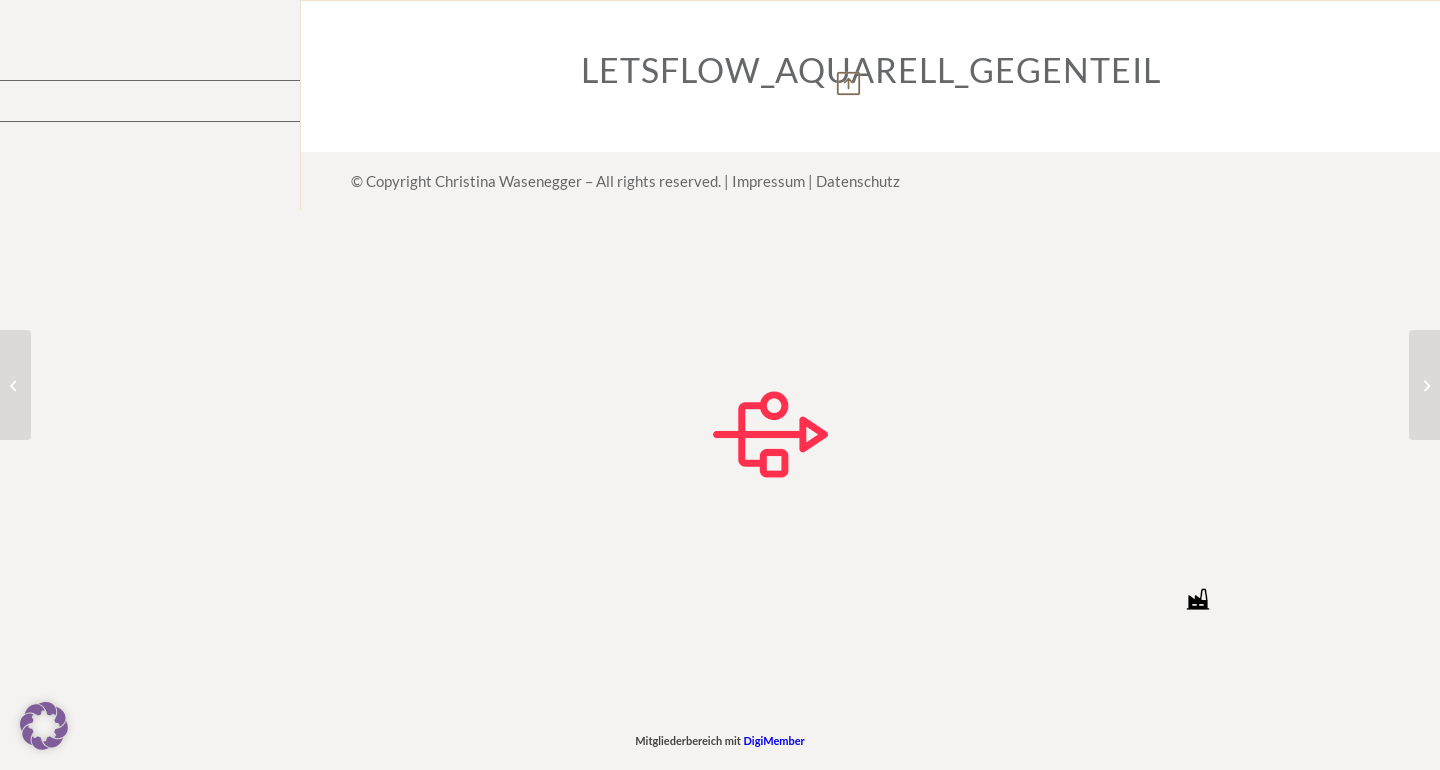 The width and height of the screenshot is (1440, 770). What do you see at coordinates (1198, 600) in the screenshot?
I see `view manufacturing or production settings` at bounding box center [1198, 600].